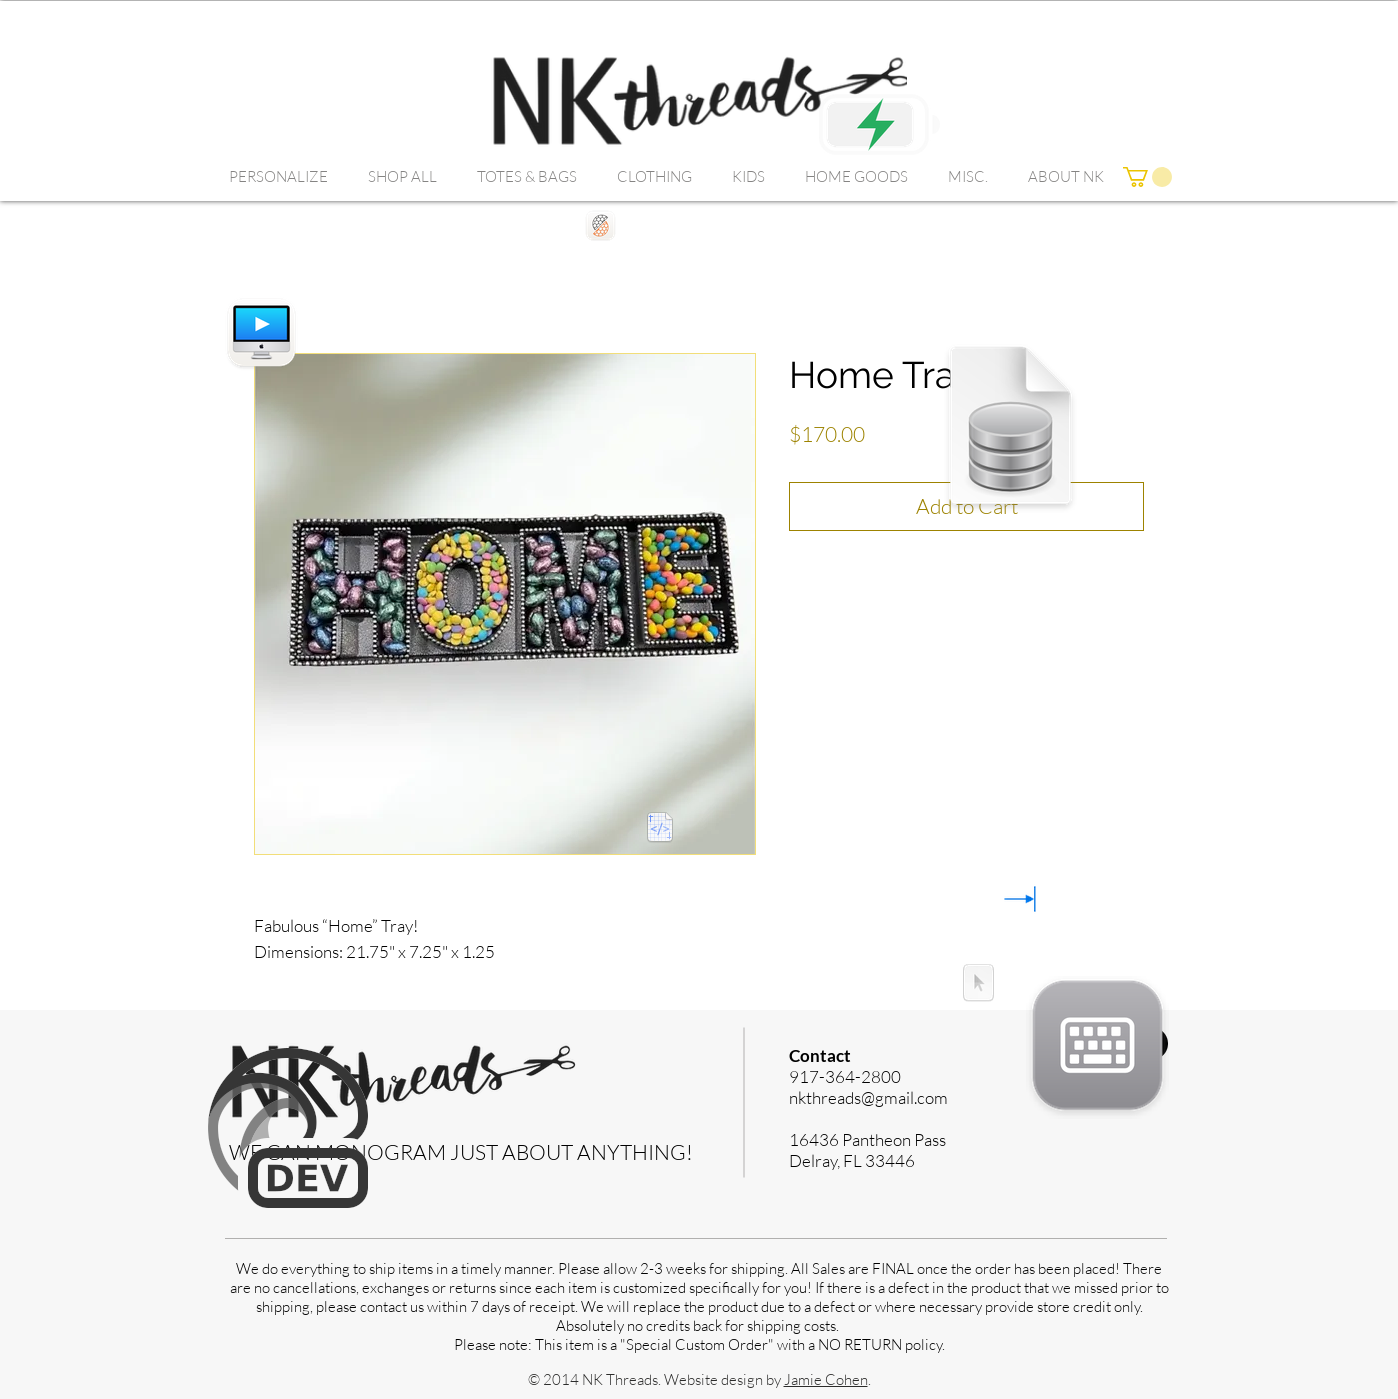 Image resolution: width=1398 pixels, height=1399 pixels. Describe the element at coordinates (660, 827) in the screenshot. I see `an html template file` at that location.